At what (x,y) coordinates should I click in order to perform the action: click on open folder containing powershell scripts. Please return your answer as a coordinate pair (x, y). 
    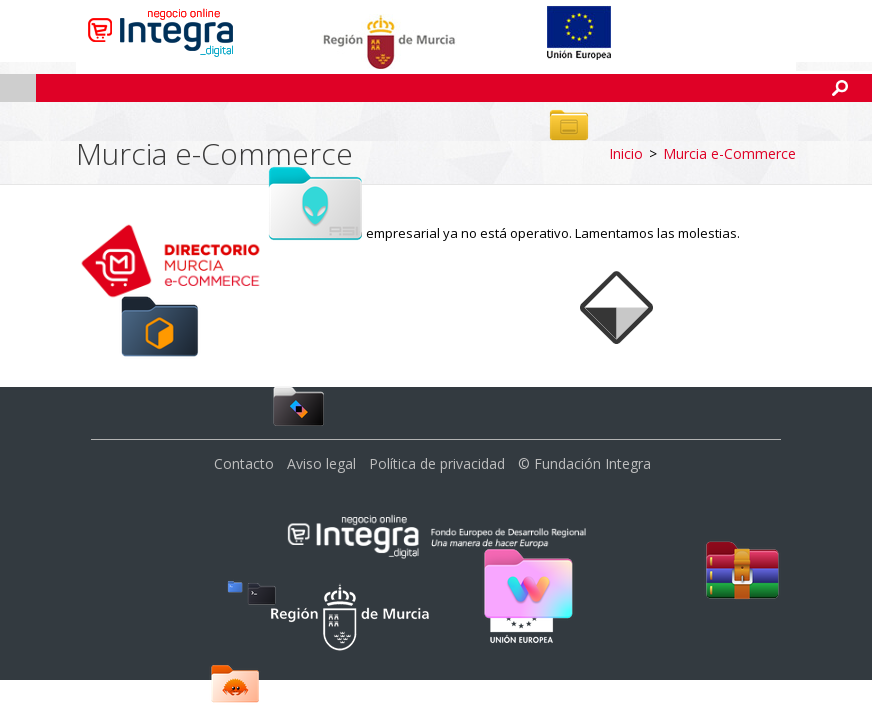
    Looking at the image, I should click on (235, 587).